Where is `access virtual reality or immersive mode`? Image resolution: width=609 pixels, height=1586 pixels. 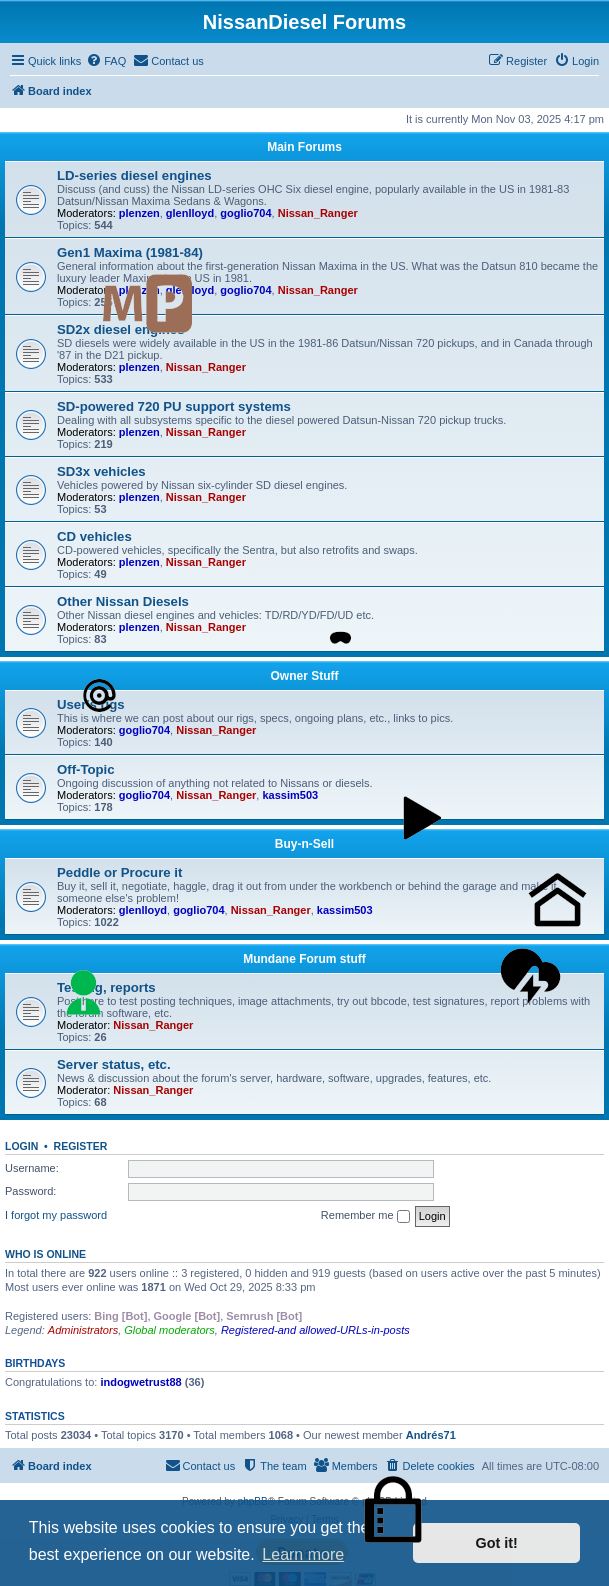 access virtual reality or immersive mode is located at coordinates (340, 637).